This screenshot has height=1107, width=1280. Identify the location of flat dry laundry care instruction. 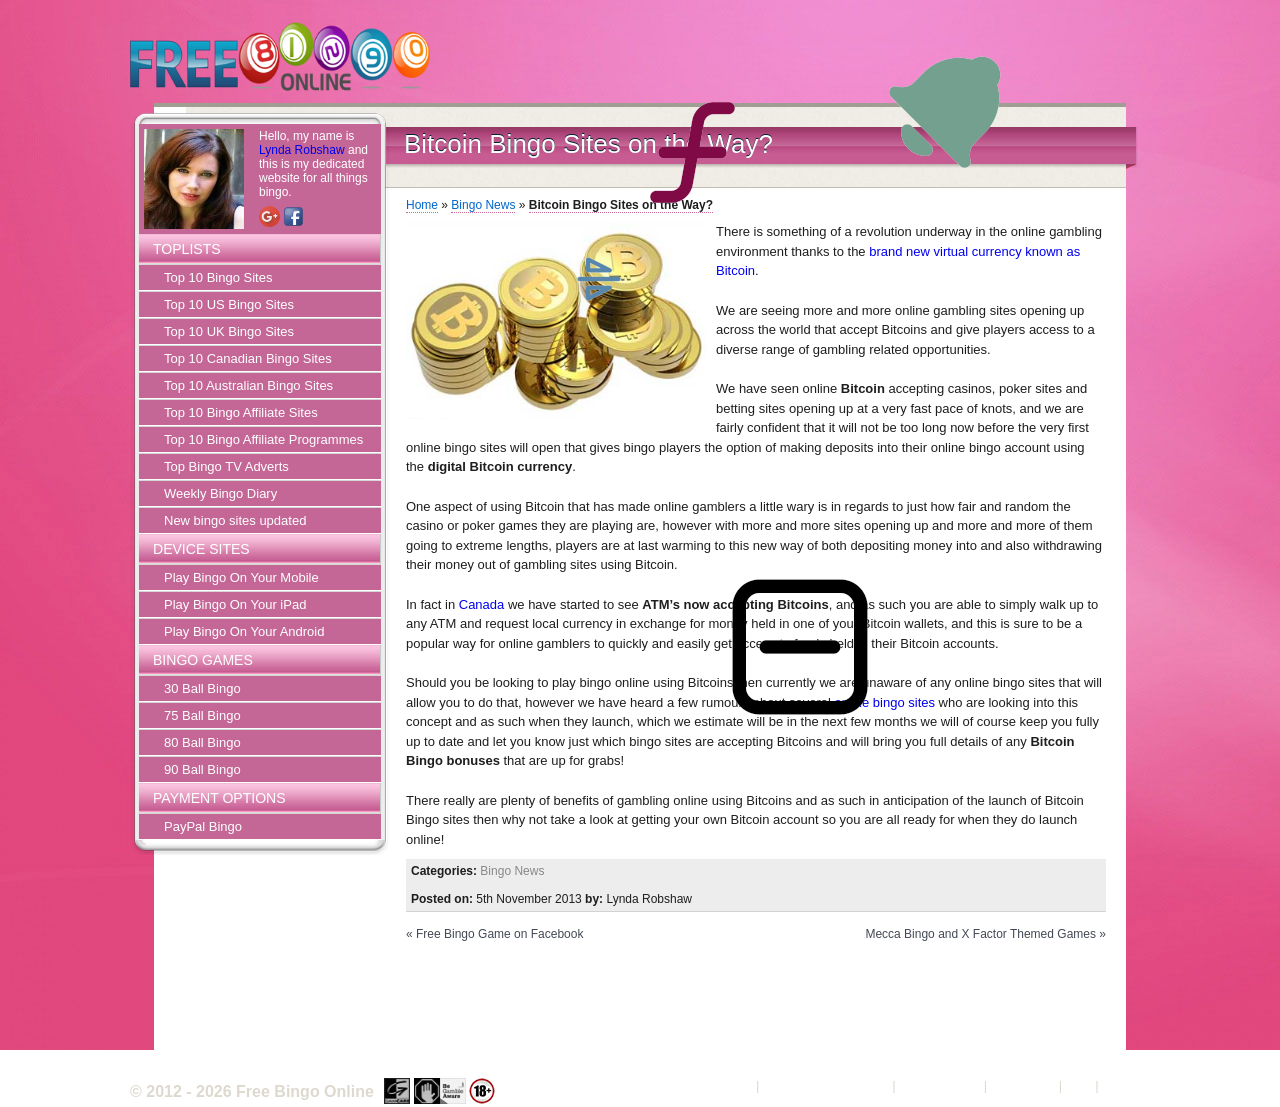
(800, 647).